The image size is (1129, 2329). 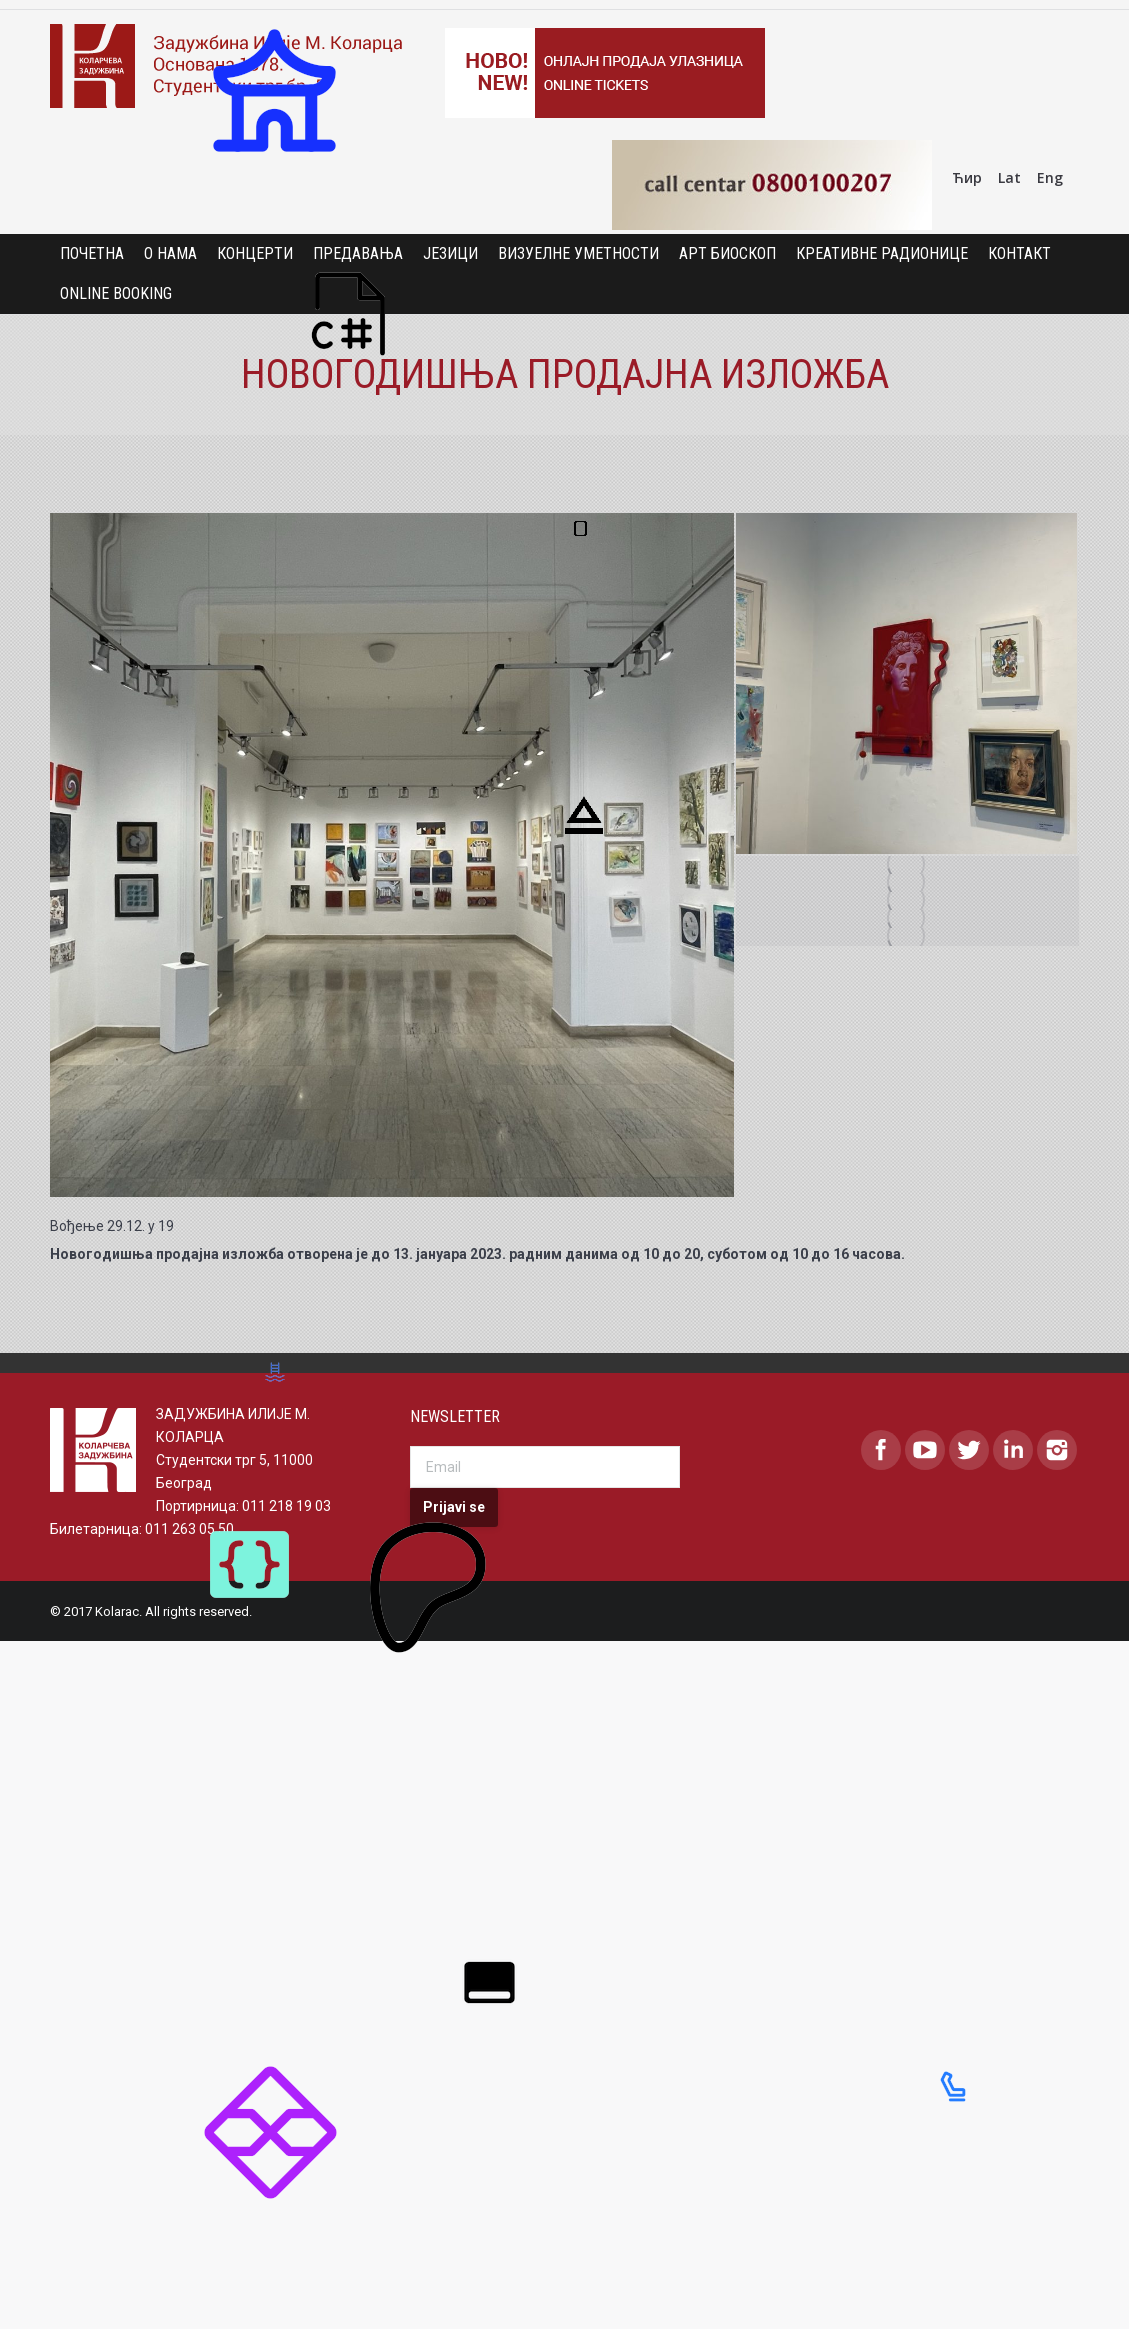 I want to click on select or reserve a seat, so click(x=952, y=2086).